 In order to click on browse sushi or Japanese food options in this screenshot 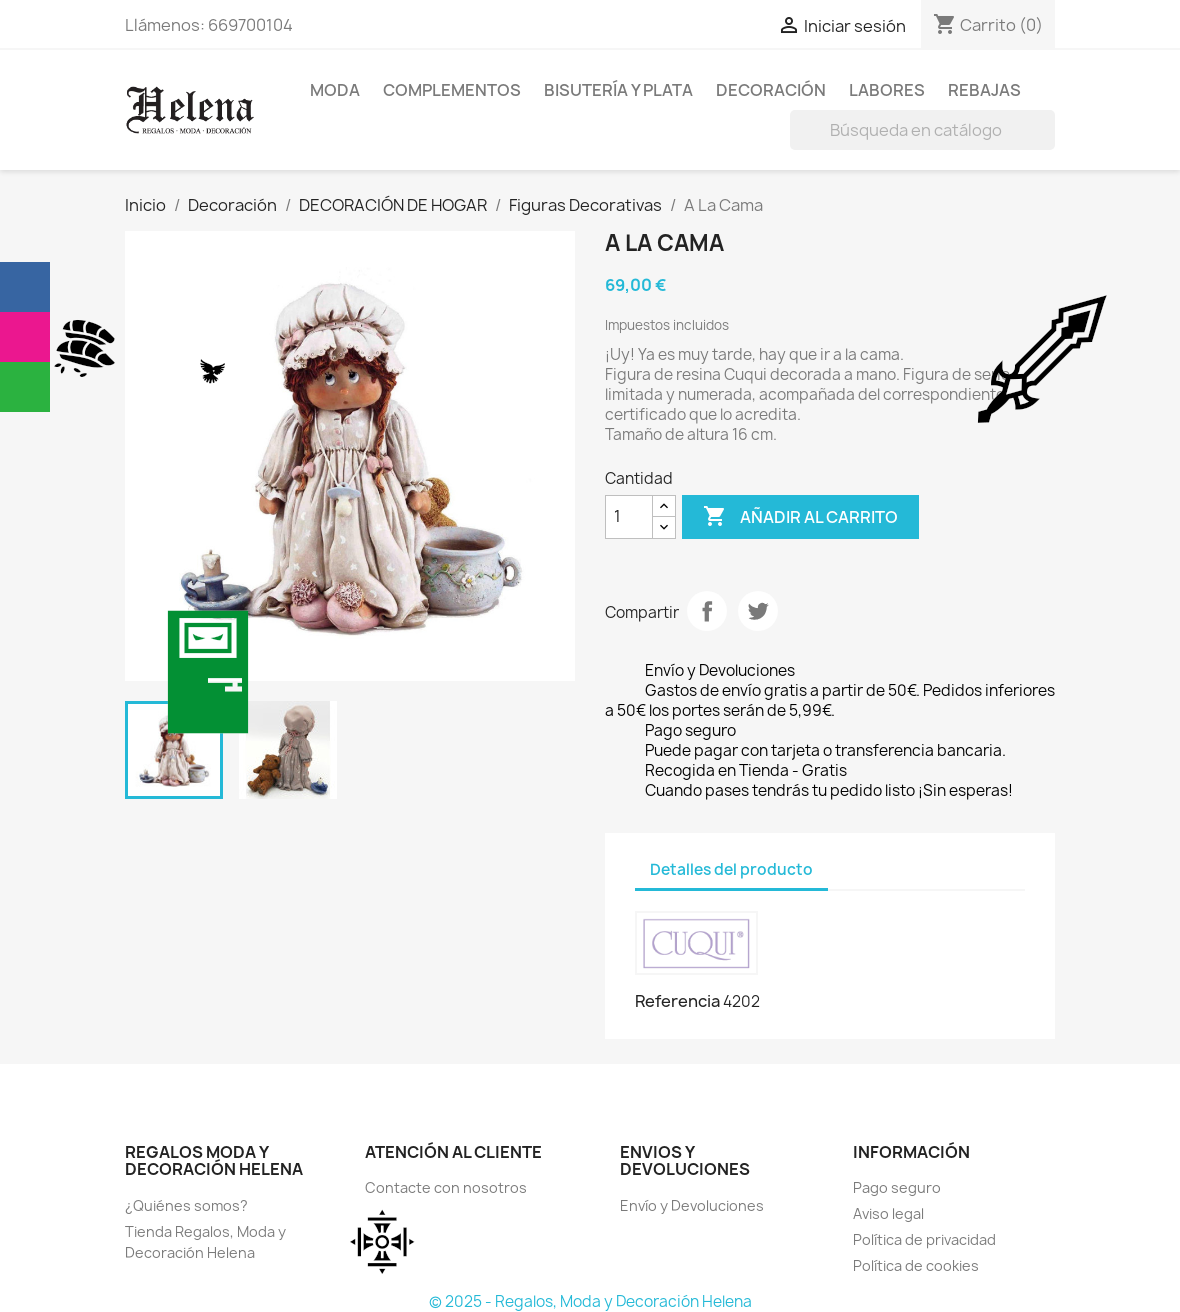, I will do `click(84, 348)`.